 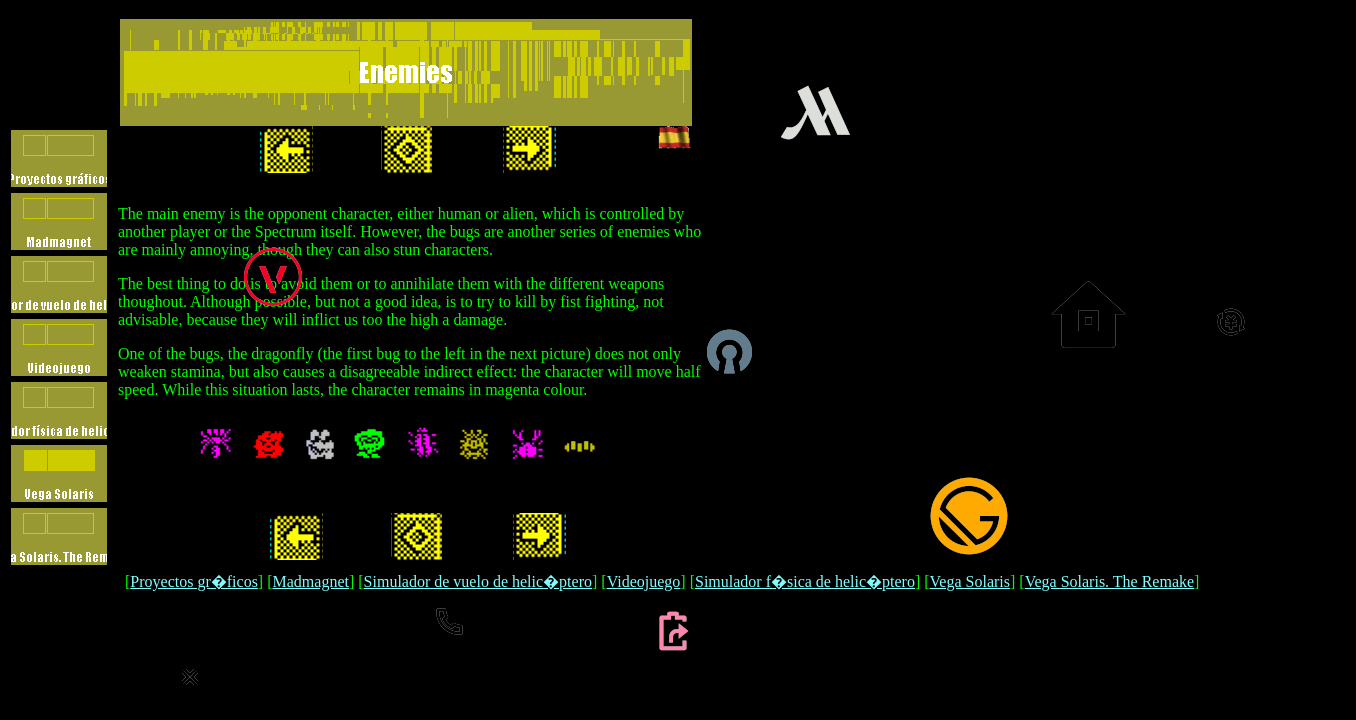 I want to click on convert currency to Chinese yuan (CNY), so click(x=1231, y=322).